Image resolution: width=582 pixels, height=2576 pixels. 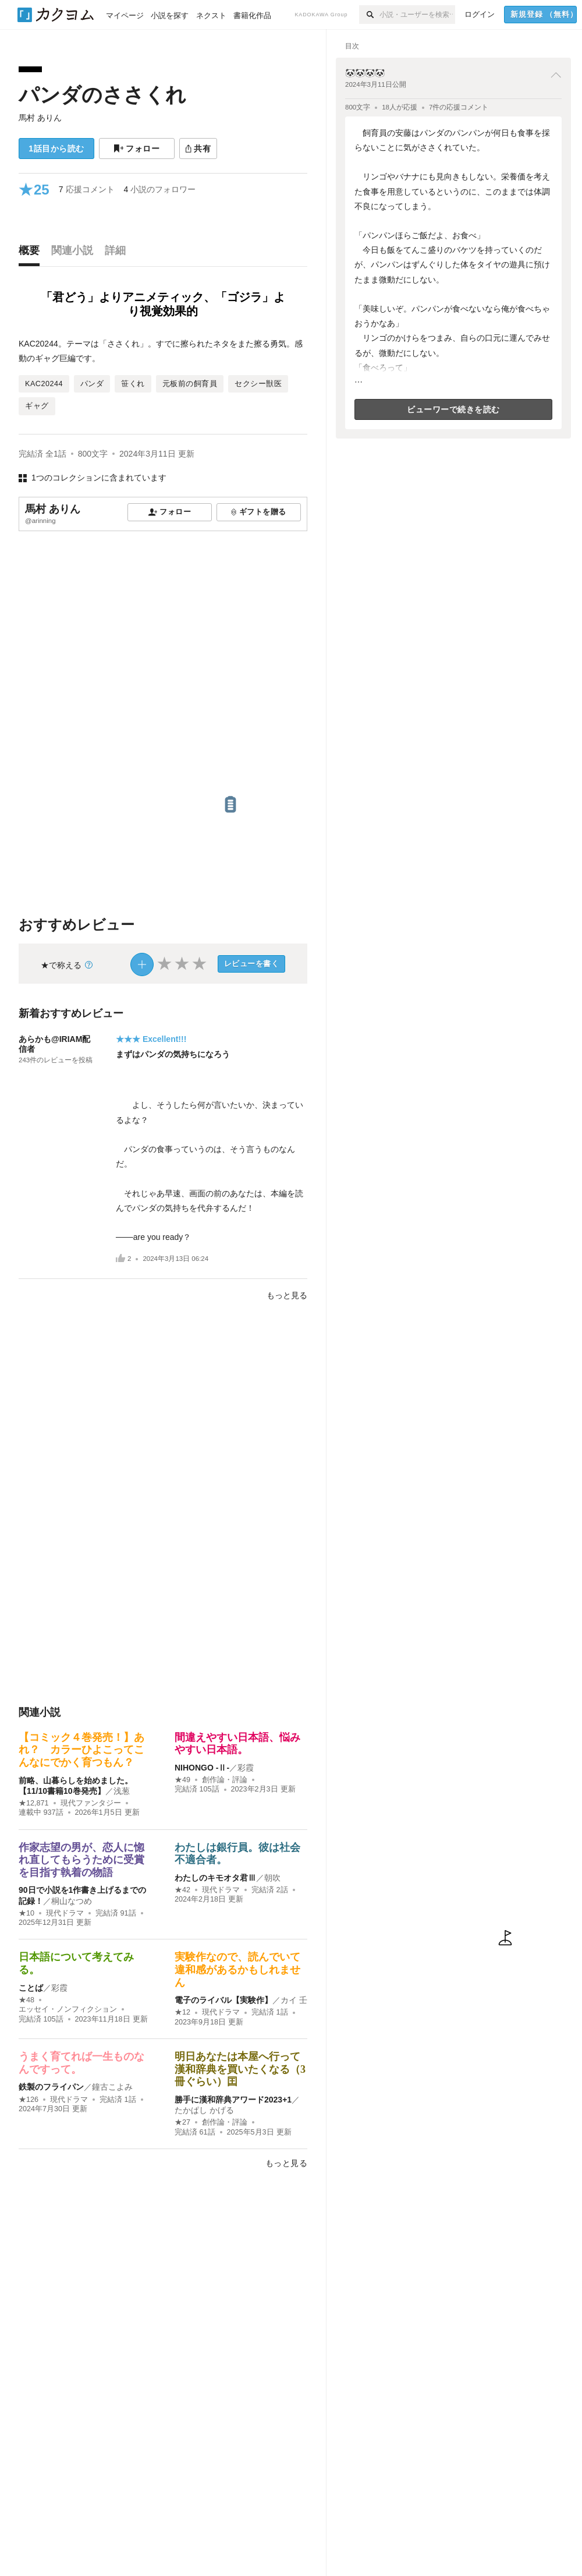 I want to click on view golf course locations or tee times, so click(x=505, y=1938).